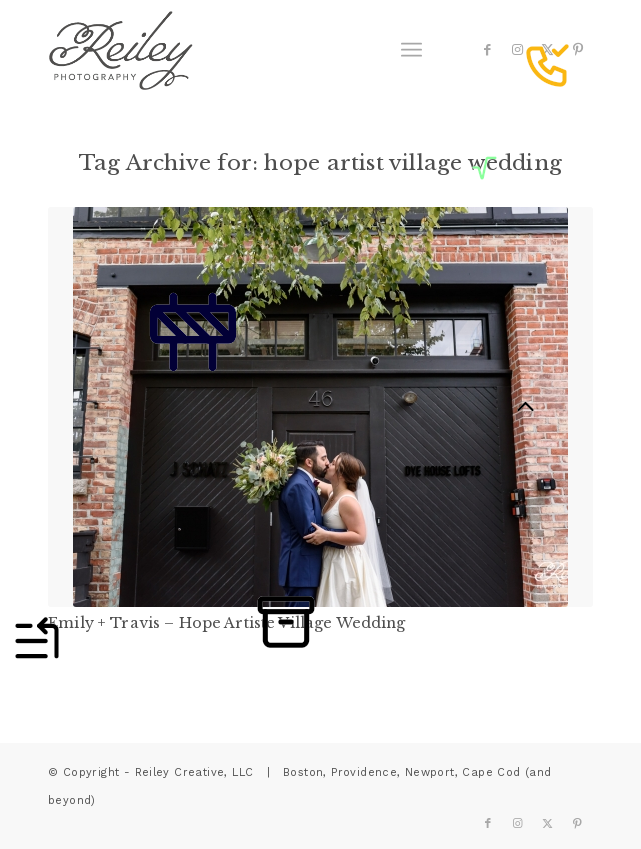 Image resolution: width=641 pixels, height=849 pixels. Describe the element at coordinates (193, 332) in the screenshot. I see `indicates a page or feature under construction` at that location.